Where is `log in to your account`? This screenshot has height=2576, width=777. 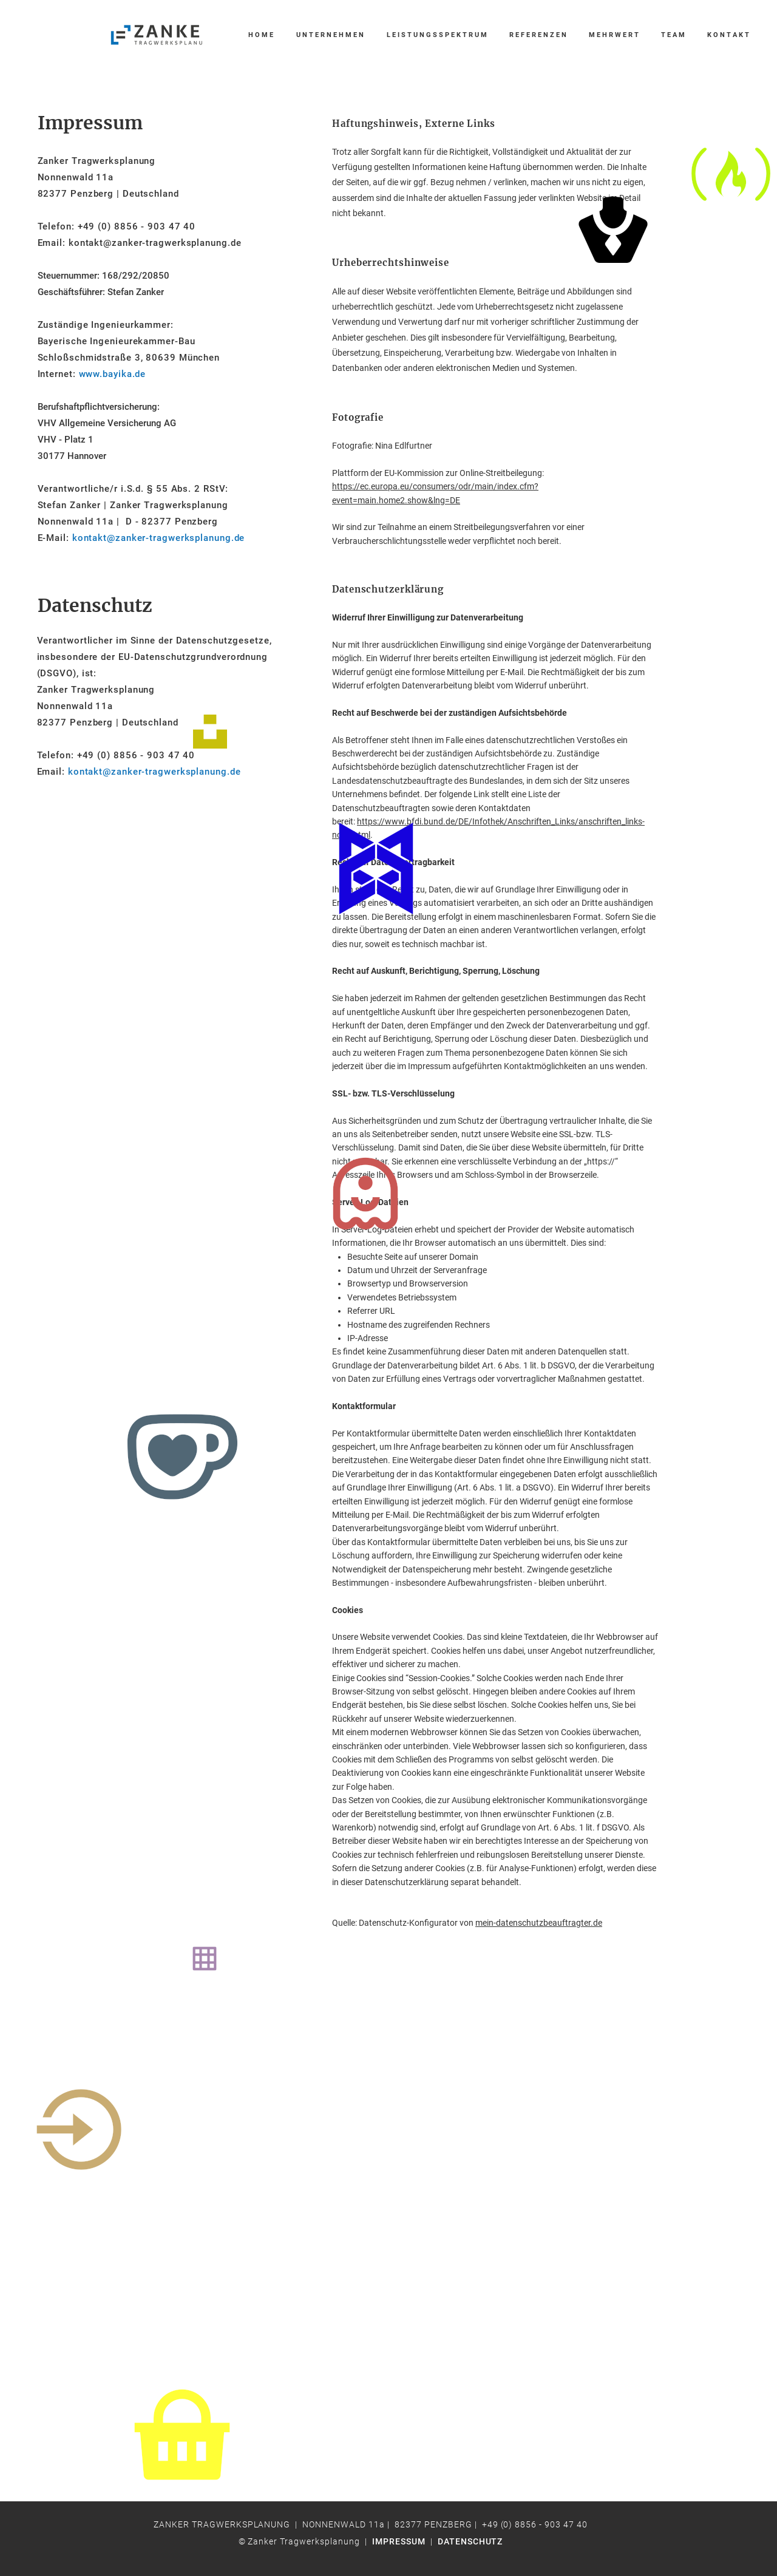
log in to your account is located at coordinates (81, 2129).